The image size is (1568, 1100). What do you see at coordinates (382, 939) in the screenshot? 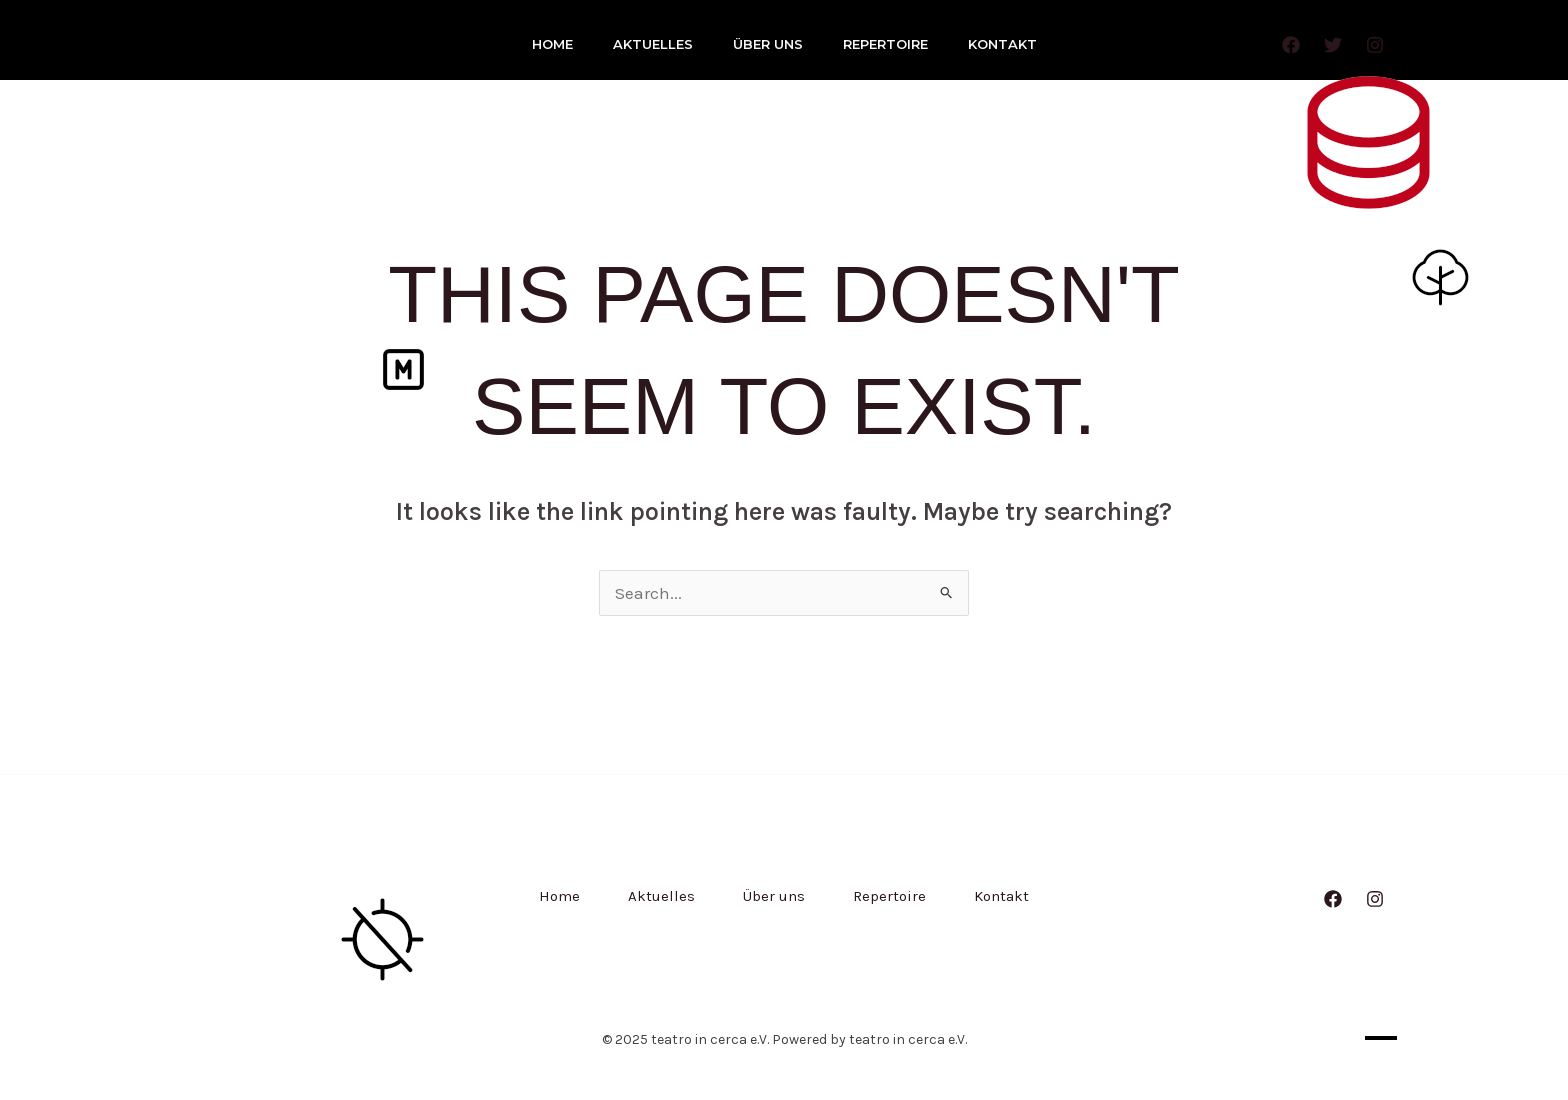
I see `location services disabled` at bounding box center [382, 939].